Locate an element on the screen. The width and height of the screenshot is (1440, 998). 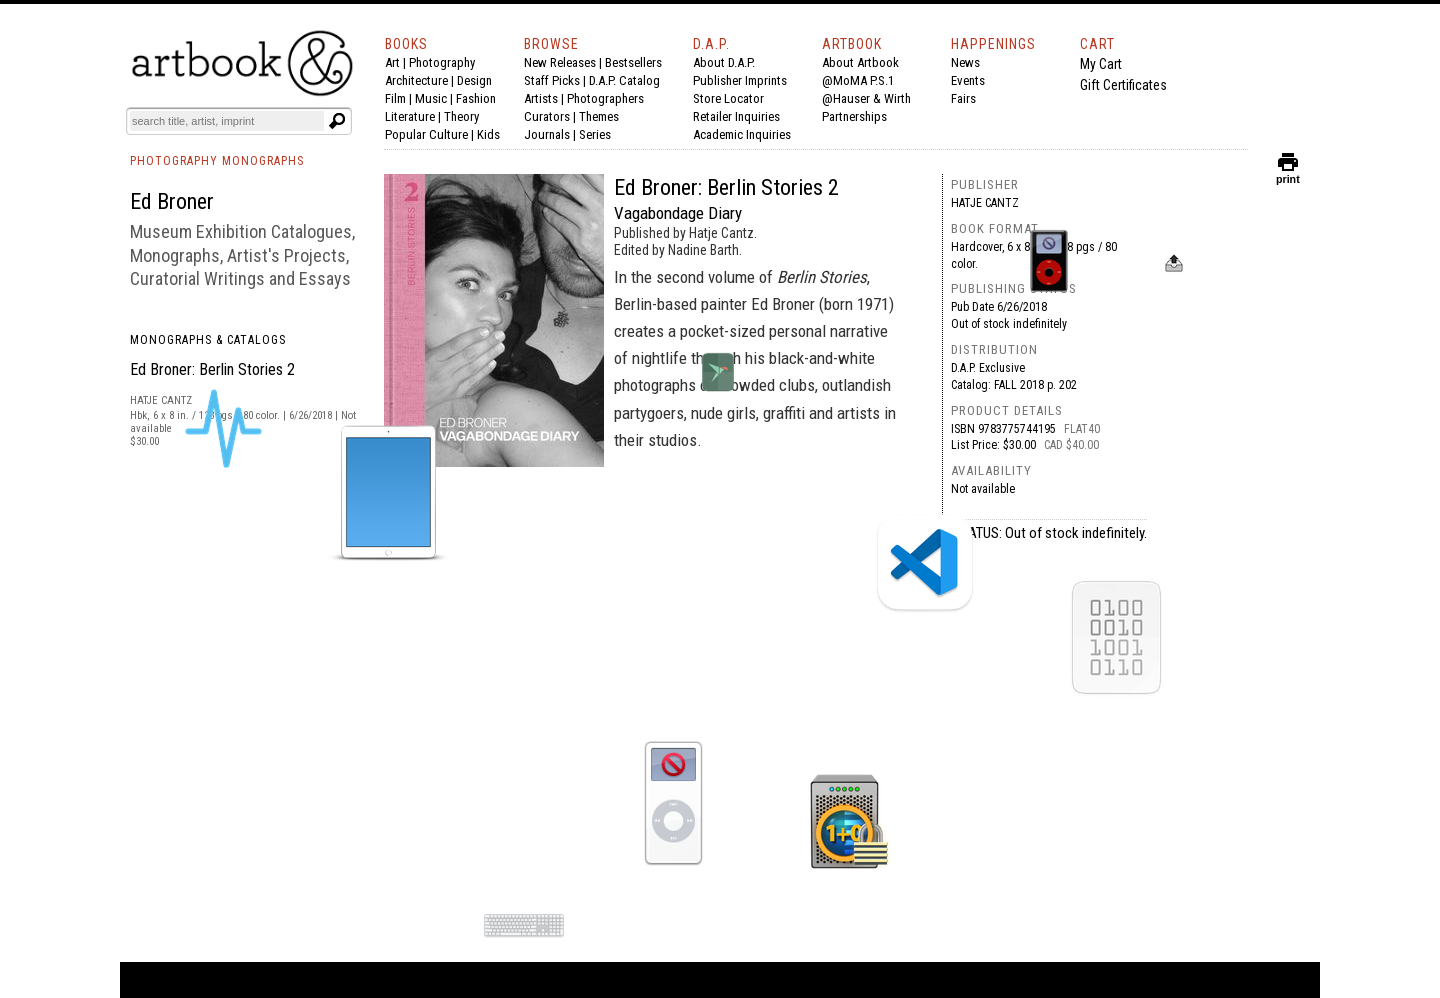
iPod device with sync disabled or unavailable is located at coordinates (1048, 260).